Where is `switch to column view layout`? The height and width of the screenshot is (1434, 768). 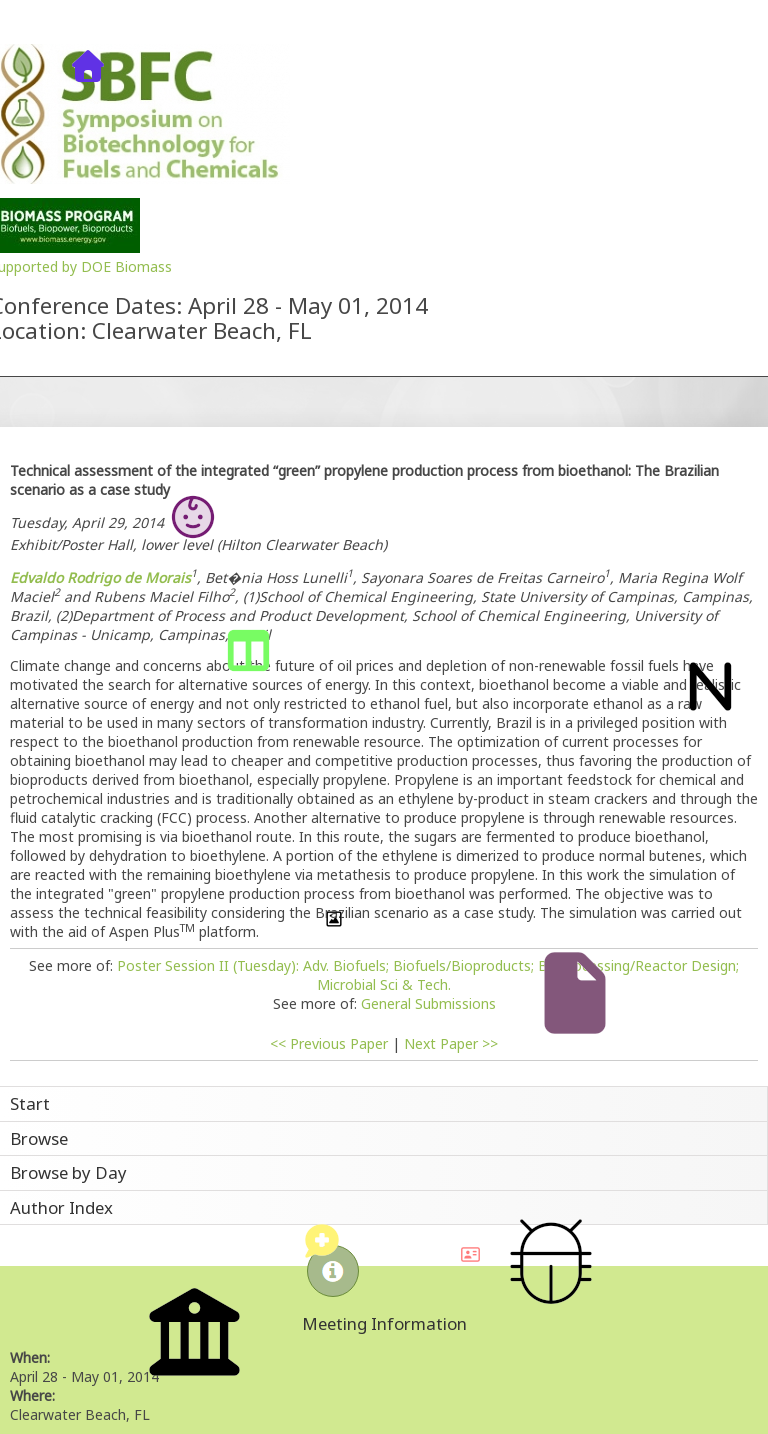 switch to column view layout is located at coordinates (248, 650).